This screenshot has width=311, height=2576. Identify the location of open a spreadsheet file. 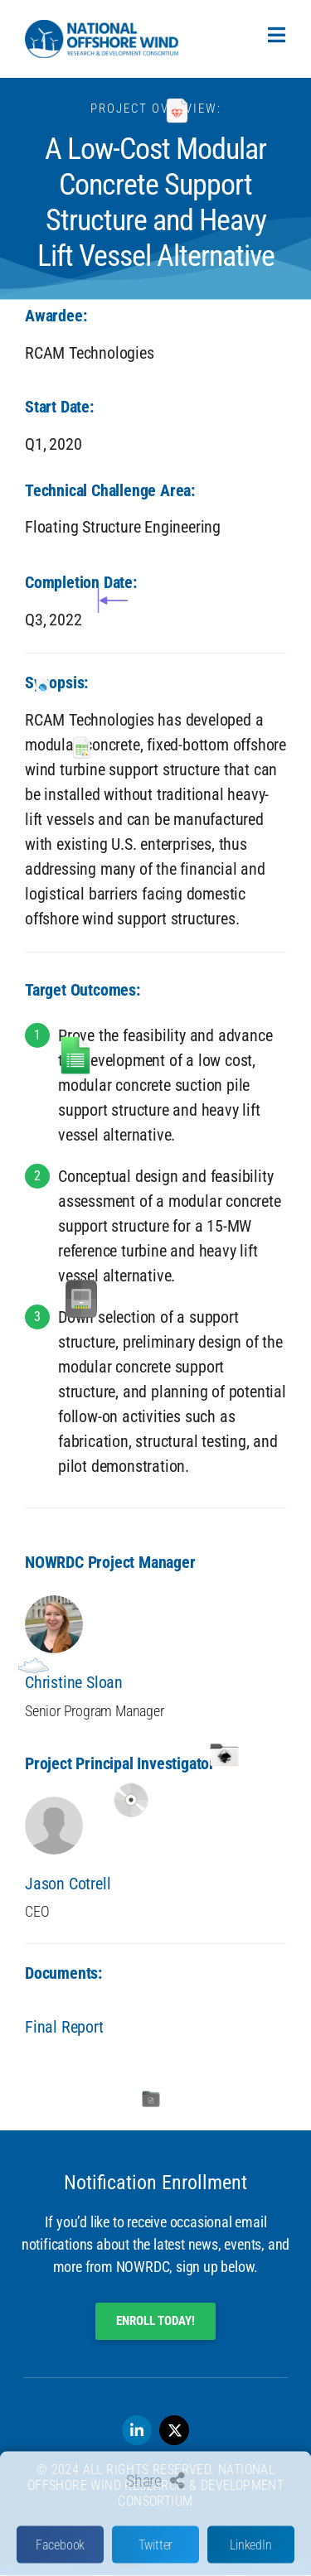
(81, 747).